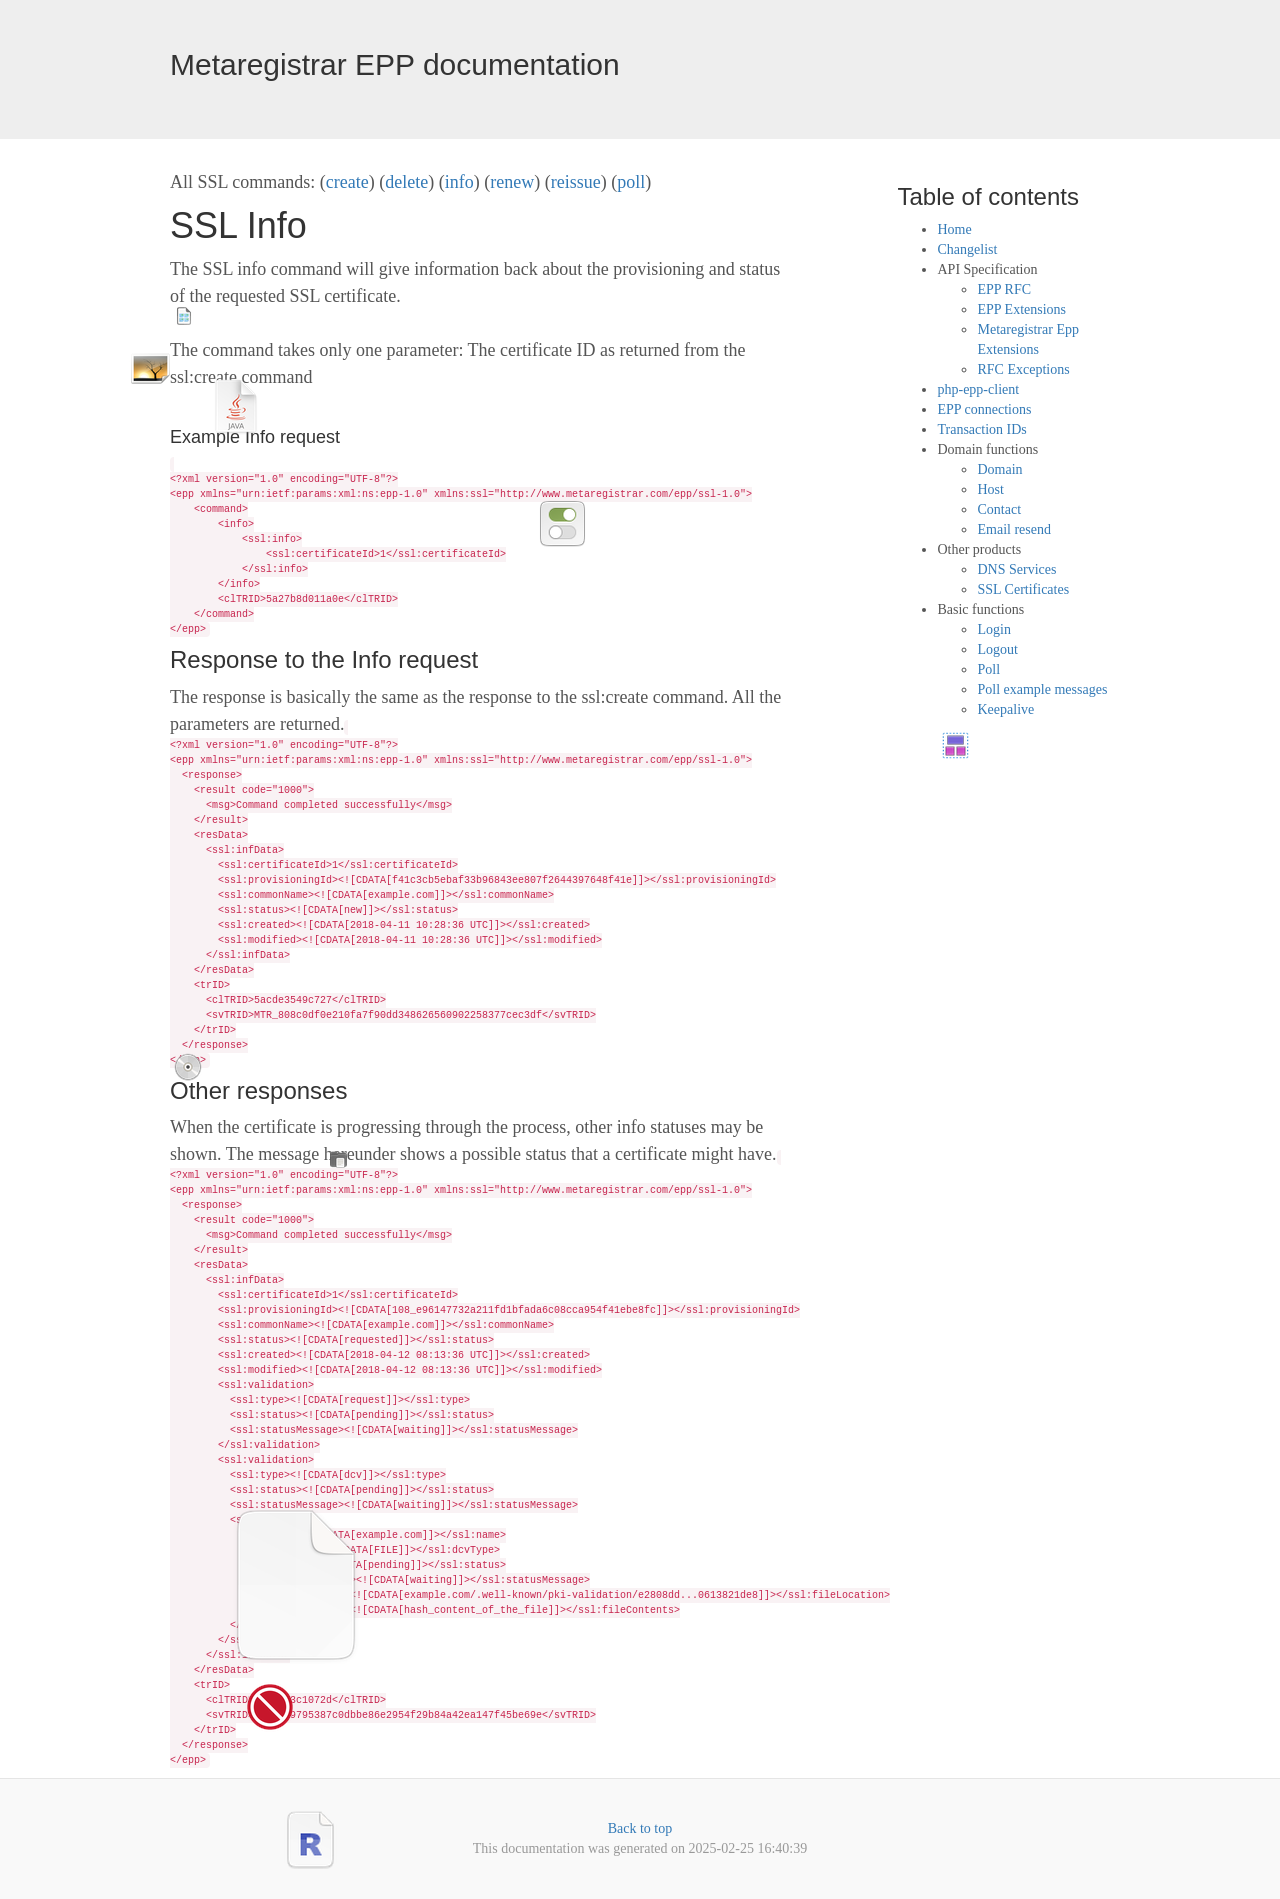  Describe the element at coordinates (310, 1839) in the screenshot. I see `an R programming language source file` at that location.